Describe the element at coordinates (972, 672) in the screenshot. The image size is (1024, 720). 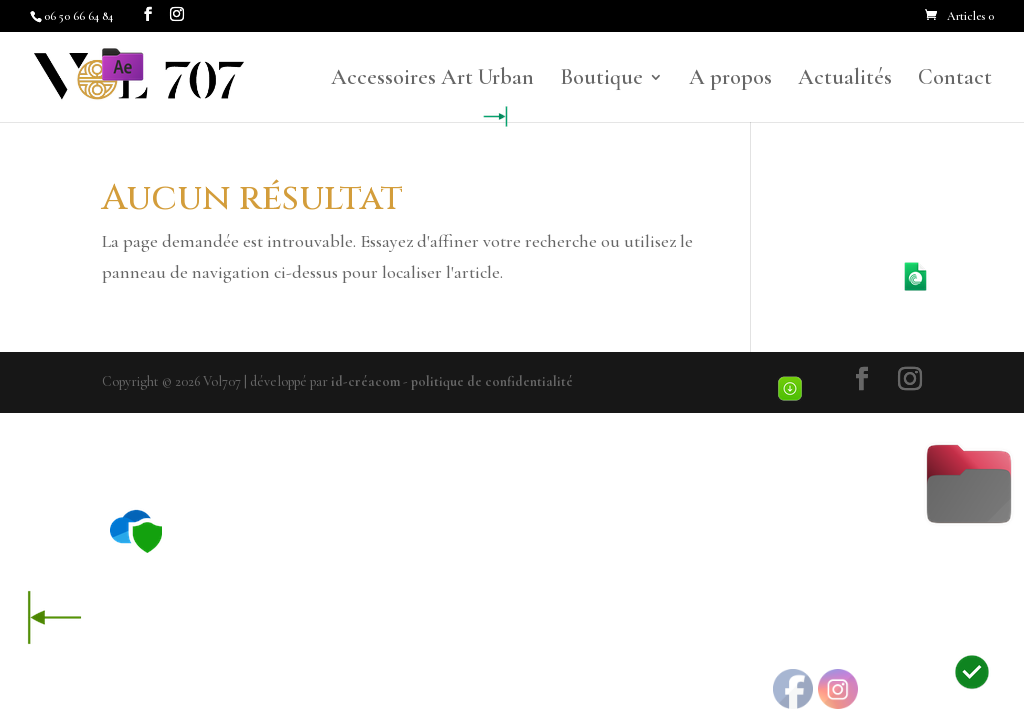
I see `confirm or approve an action` at that location.